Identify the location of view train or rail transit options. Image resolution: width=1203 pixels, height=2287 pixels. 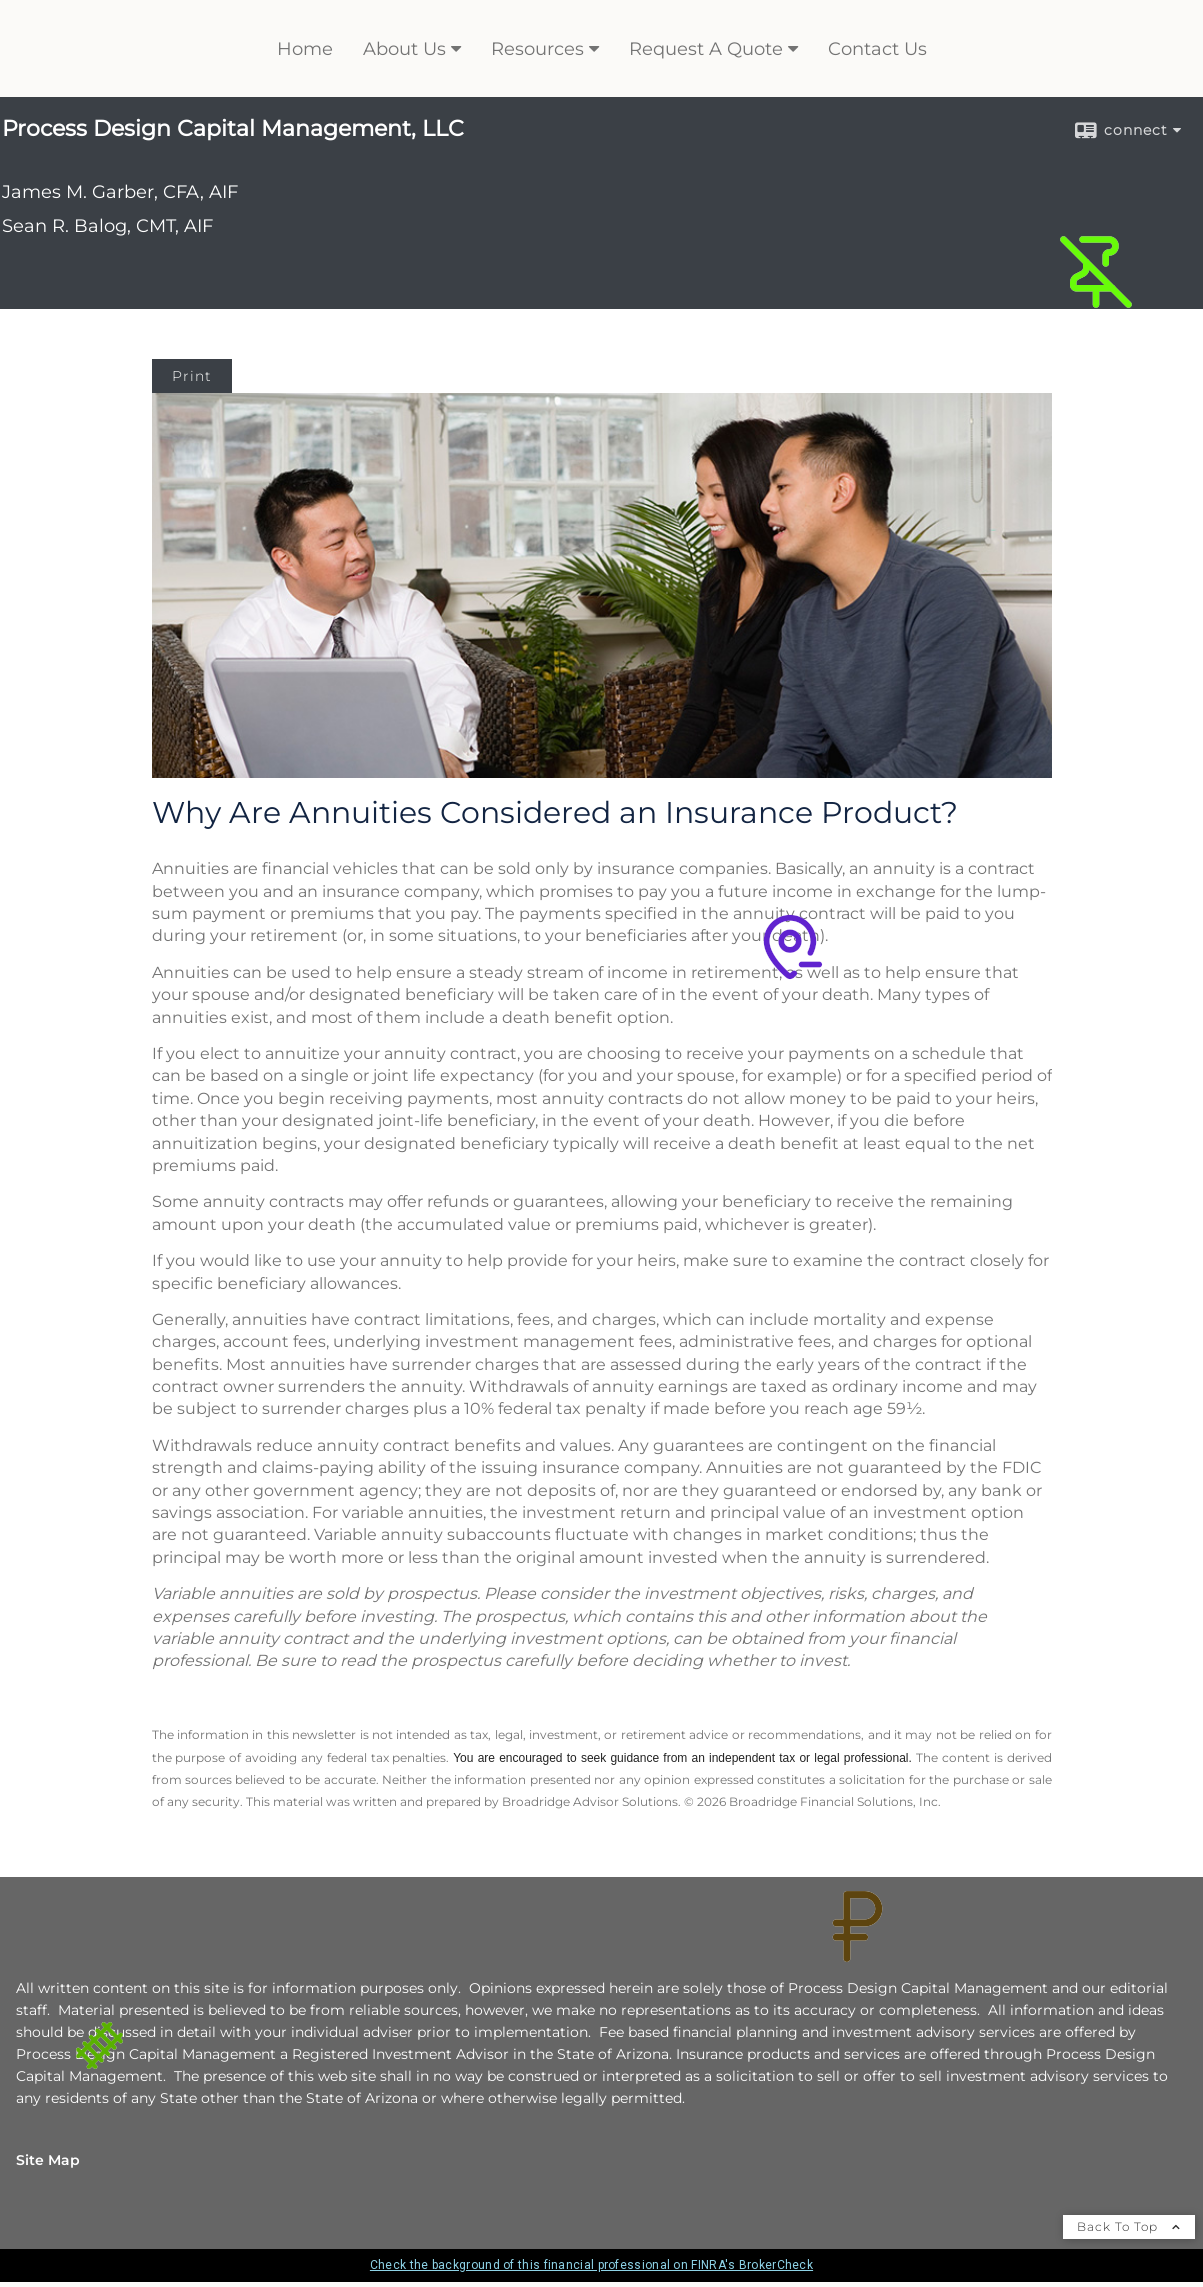
(99, 2045).